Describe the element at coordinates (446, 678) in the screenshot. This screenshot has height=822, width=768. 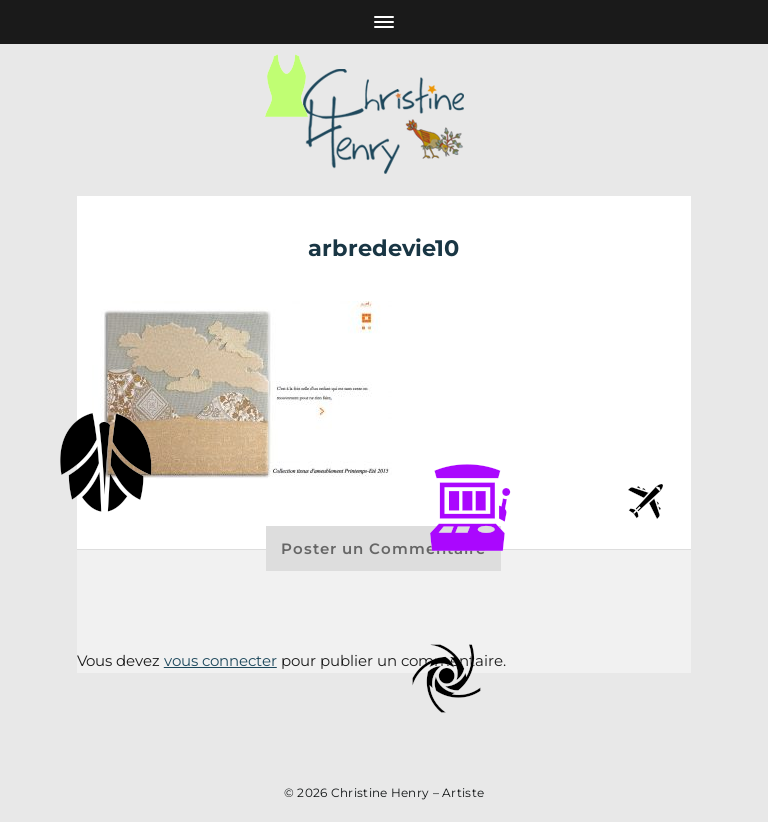
I see `spy or stealth game mode` at that location.